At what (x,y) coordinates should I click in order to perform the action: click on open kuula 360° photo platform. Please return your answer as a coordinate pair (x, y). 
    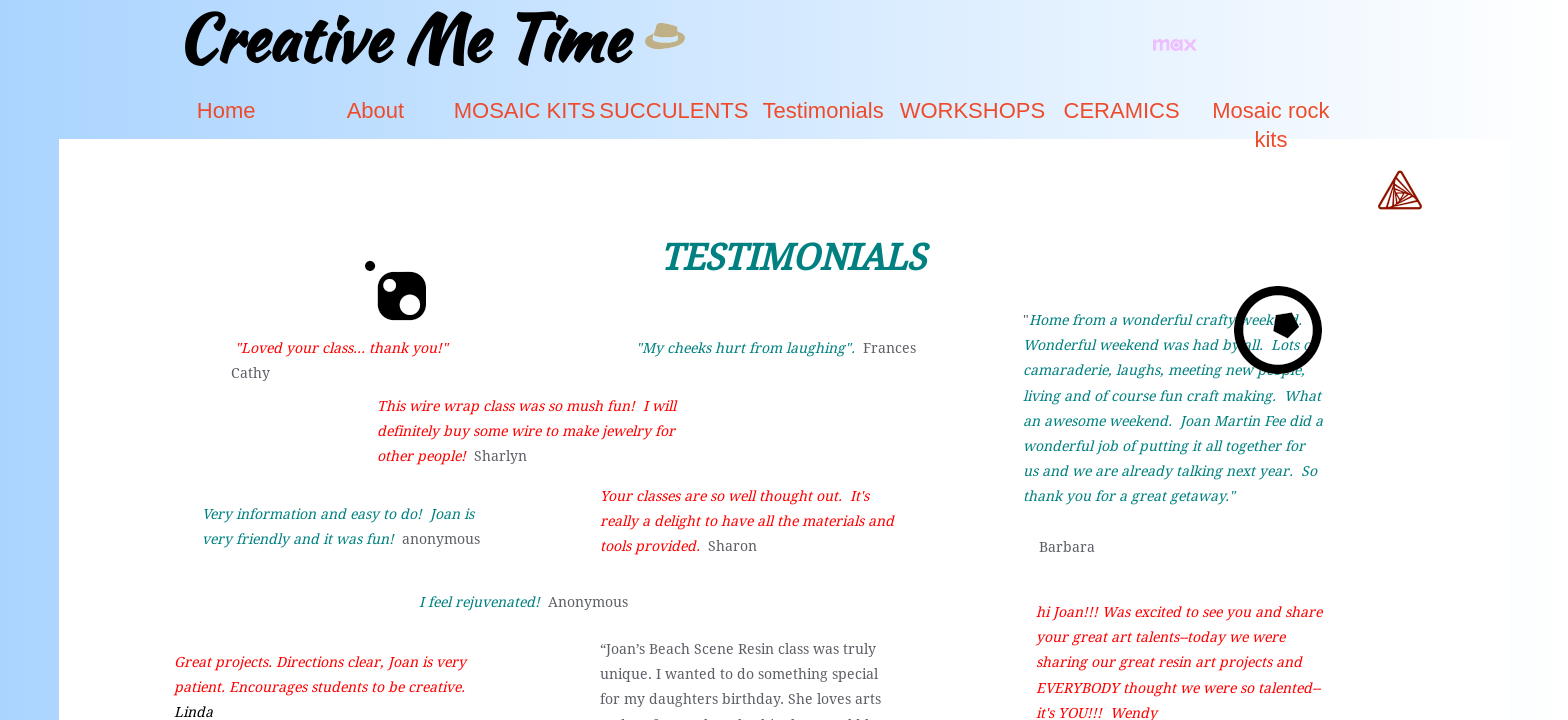
    Looking at the image, I should click on (1278, 330).